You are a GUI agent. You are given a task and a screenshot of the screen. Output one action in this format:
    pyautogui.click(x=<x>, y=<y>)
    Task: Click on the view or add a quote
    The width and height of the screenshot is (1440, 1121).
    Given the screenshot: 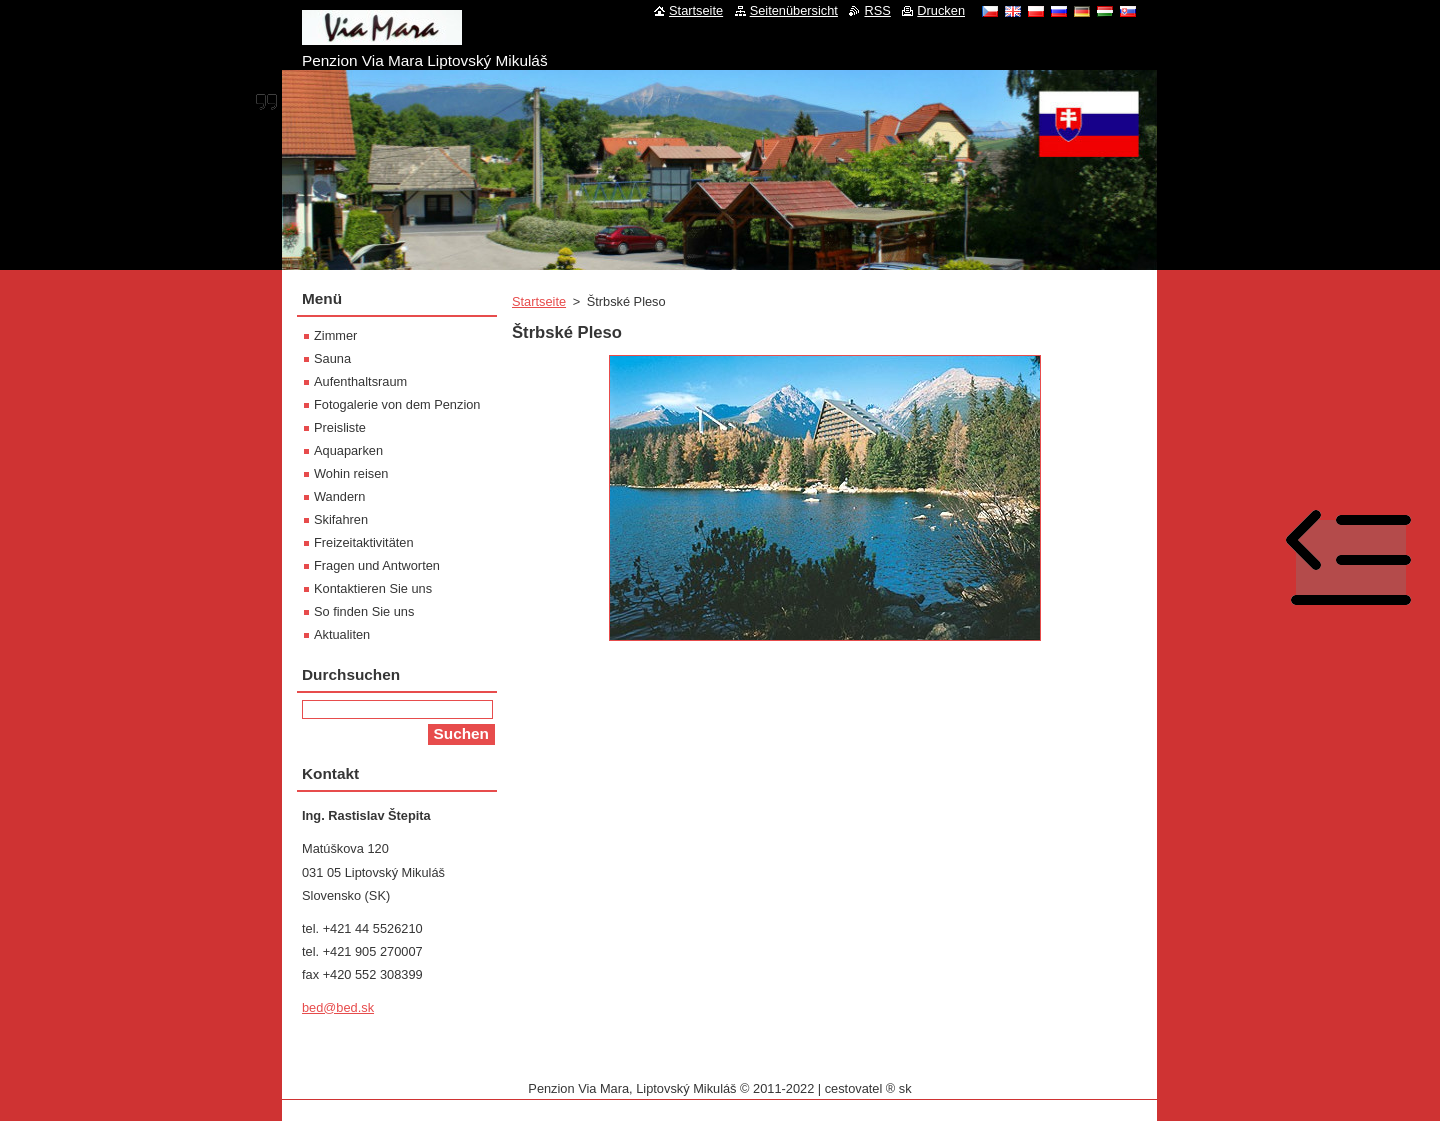 What is the action you would take?
    pyautogui.click(x=266, y=101)
    